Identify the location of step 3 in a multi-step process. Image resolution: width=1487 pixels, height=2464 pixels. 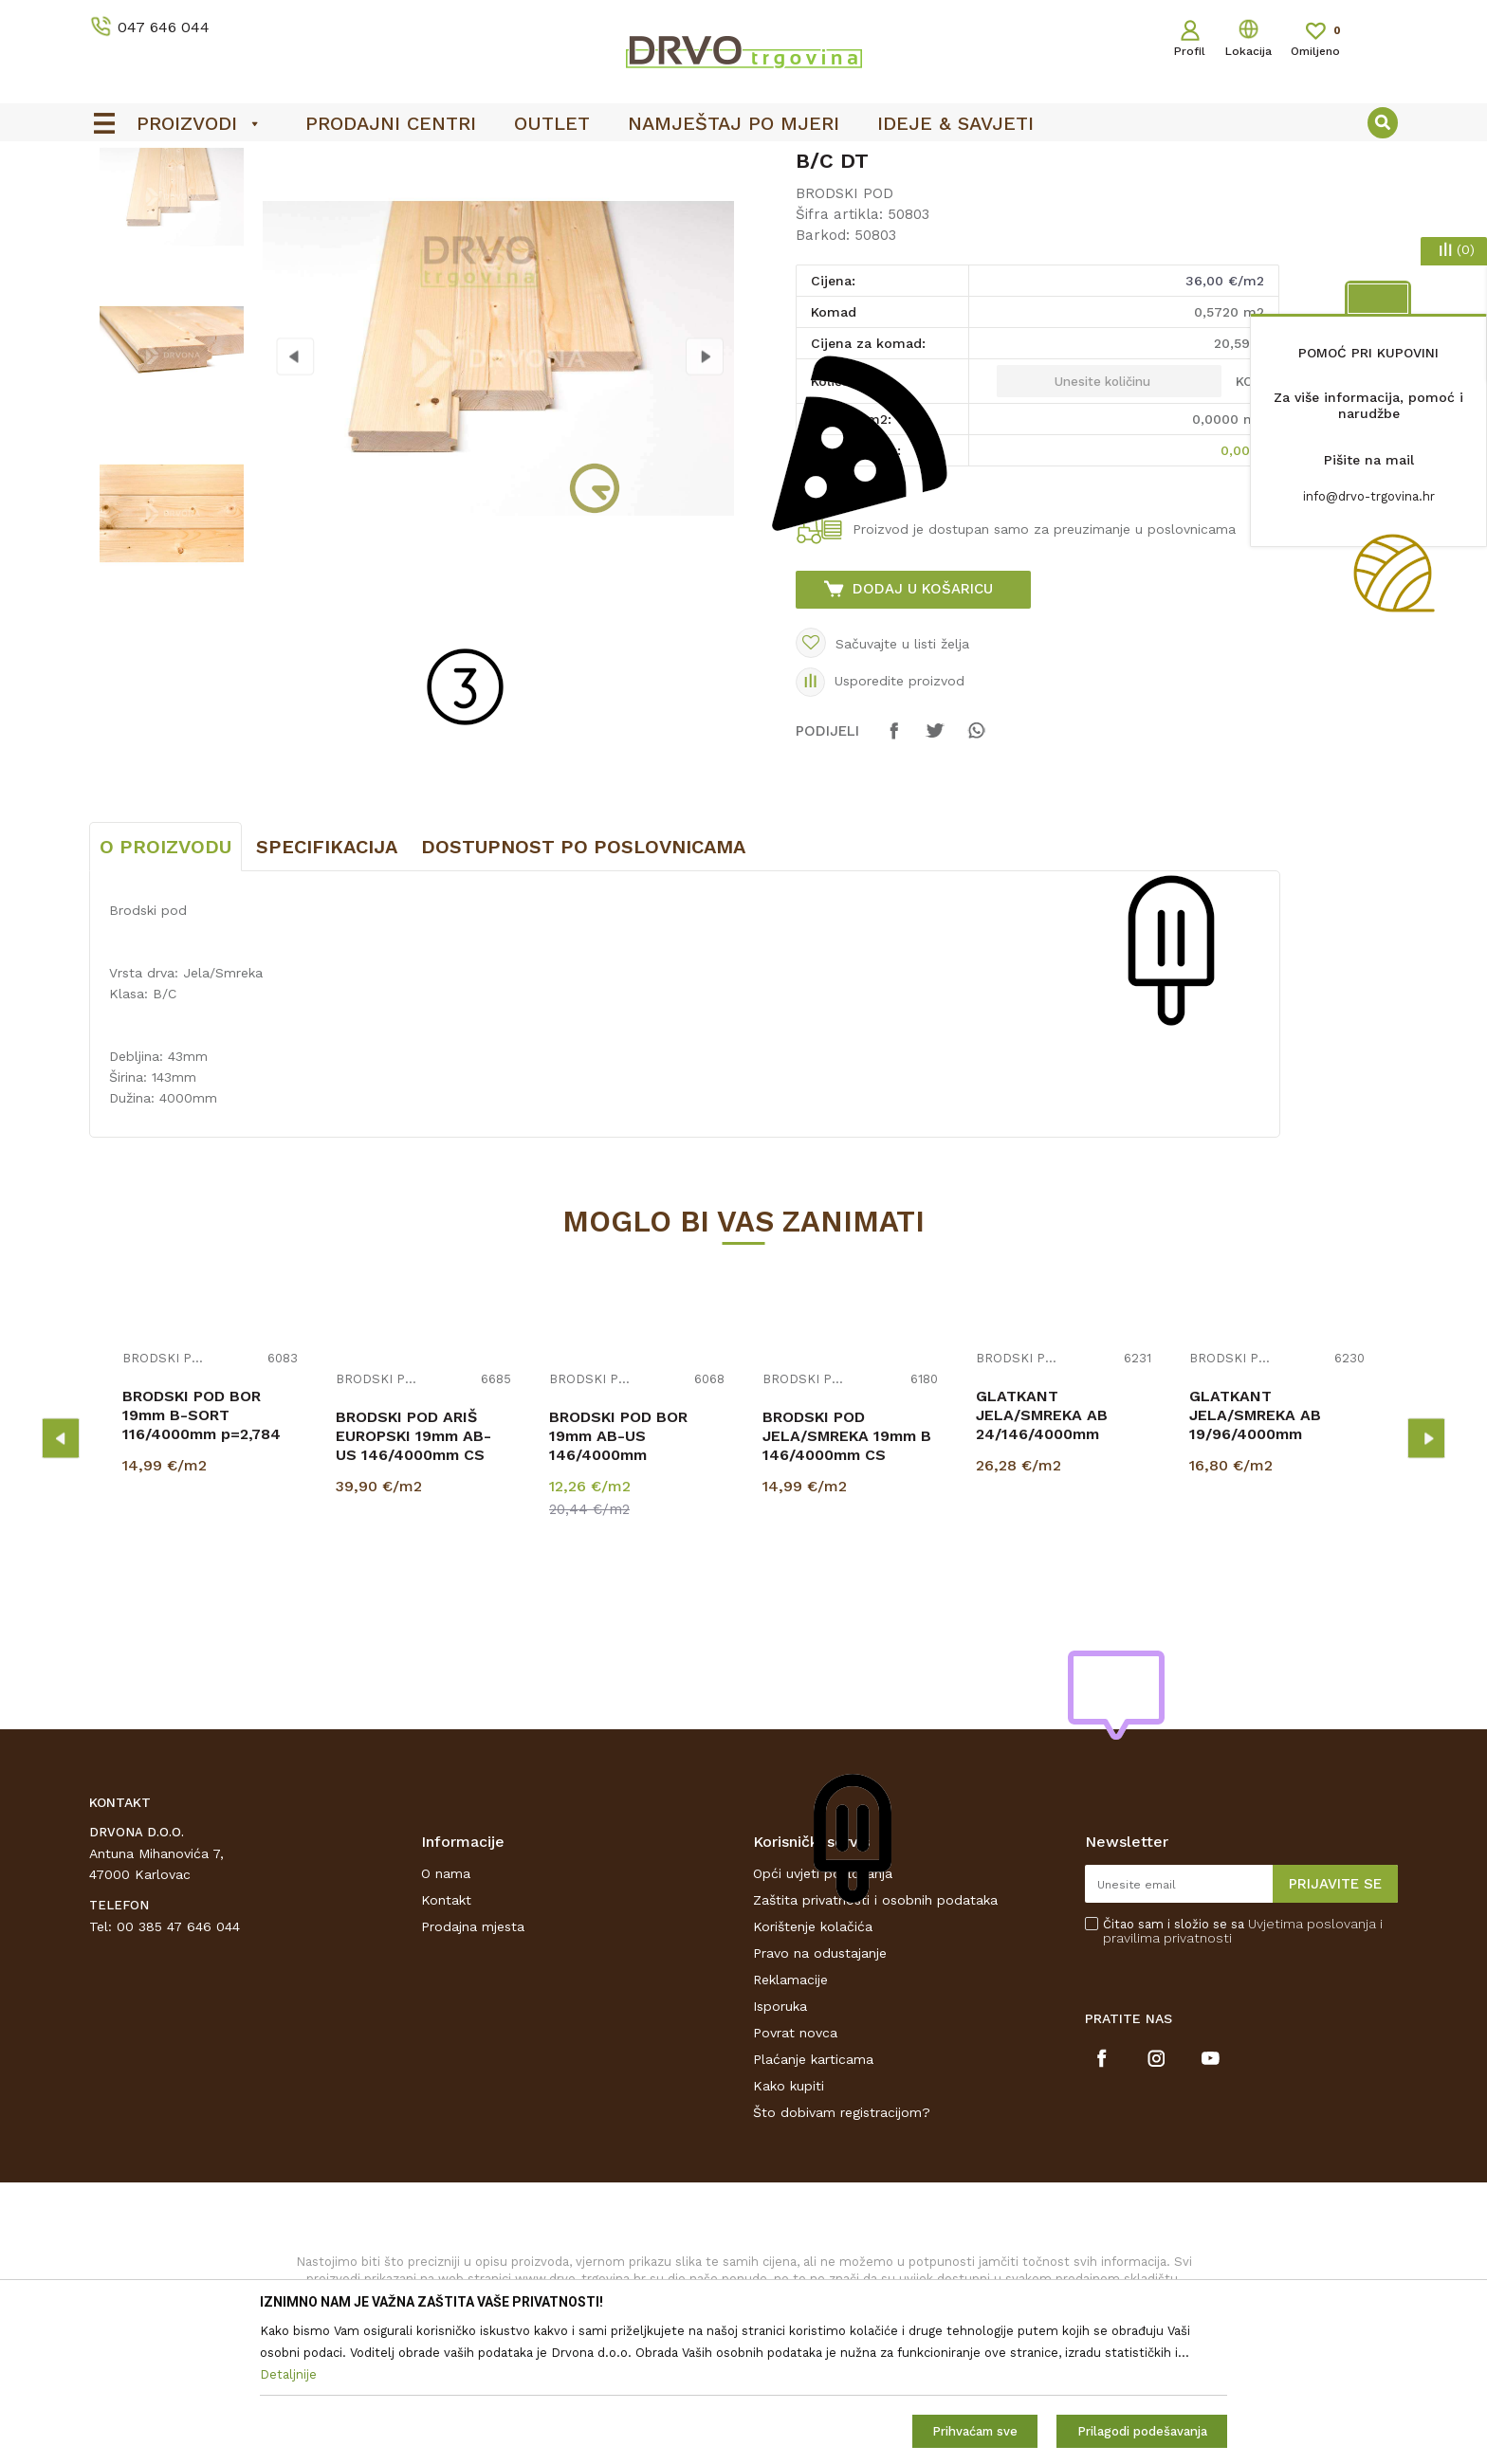
(465, 686).